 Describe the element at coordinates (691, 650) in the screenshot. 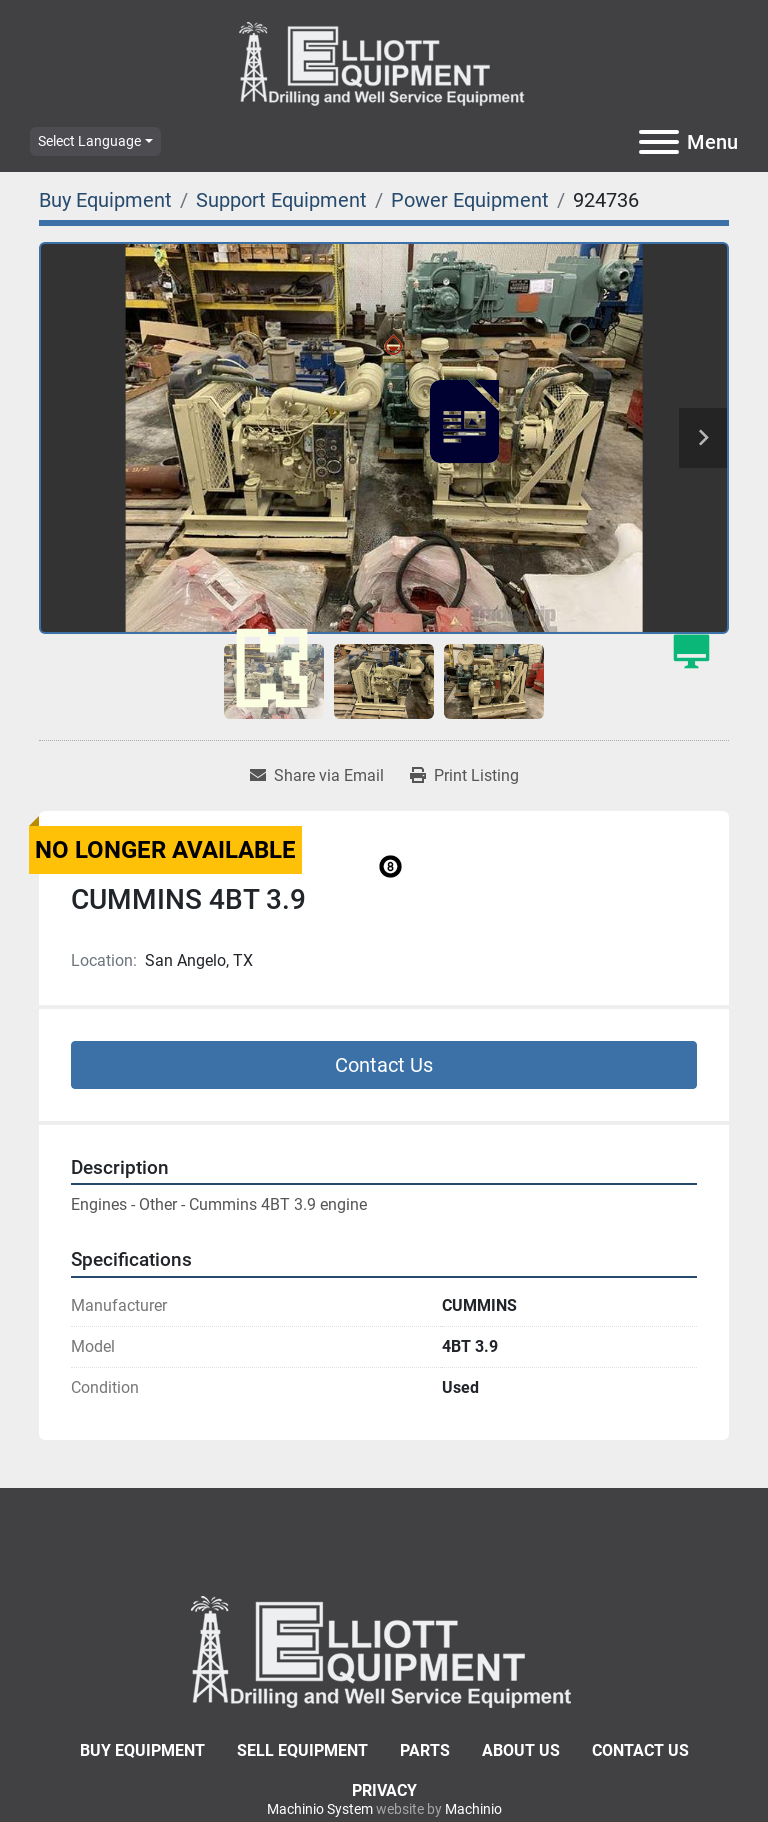

I see `mac desktop computer or imac device` at that location.